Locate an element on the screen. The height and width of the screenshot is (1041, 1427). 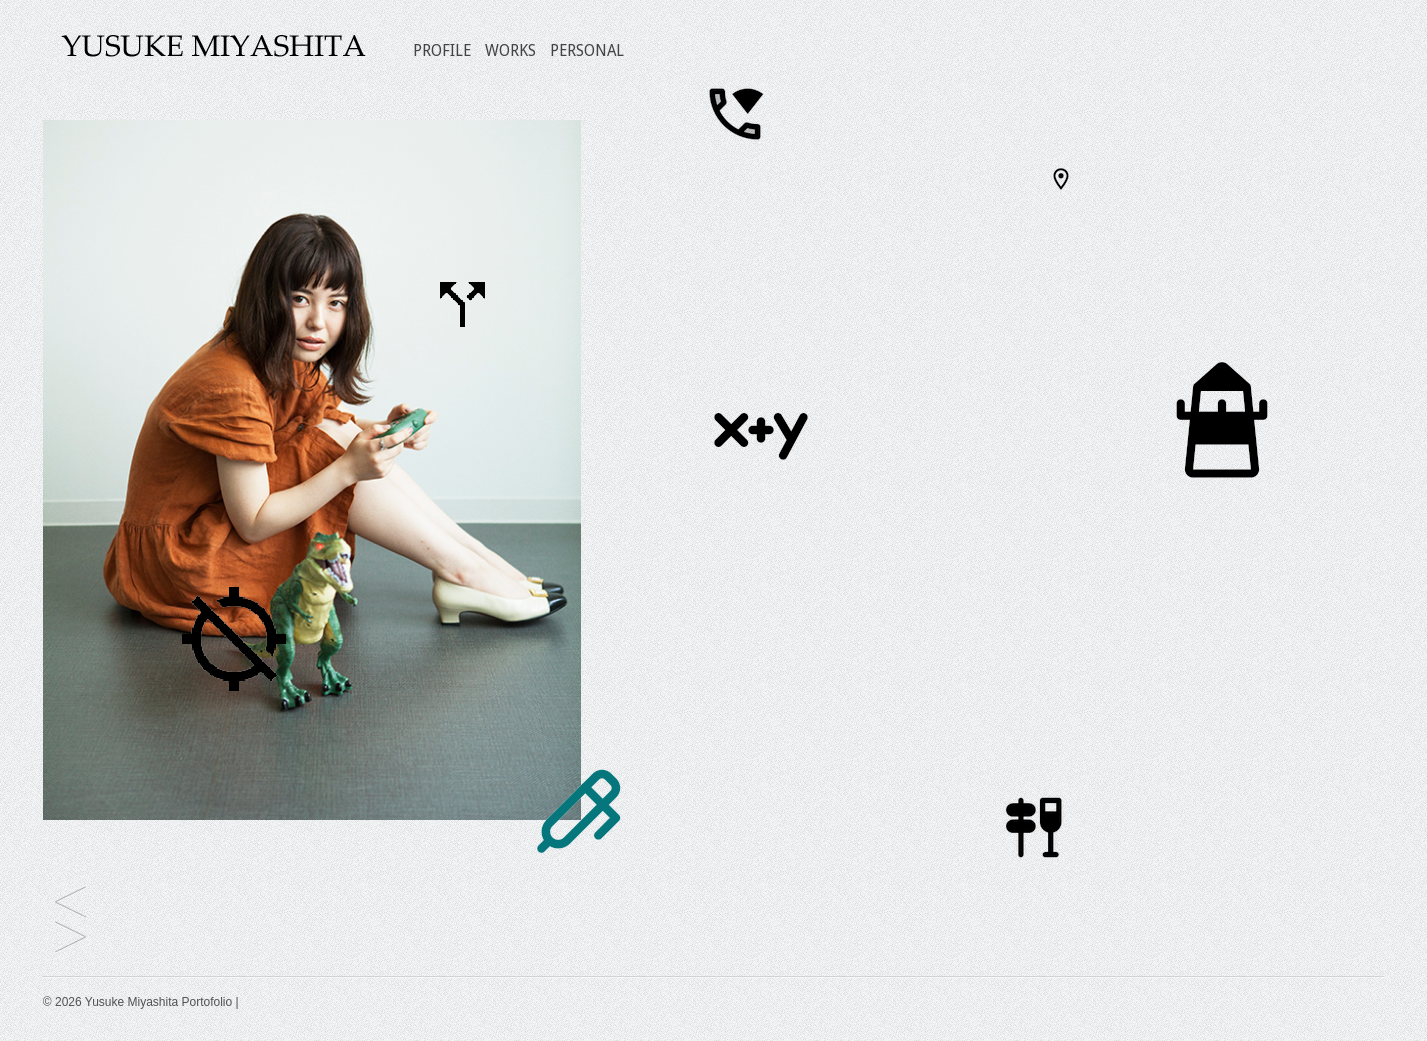
access math or calculator functions is located at coordinates (761, 430).